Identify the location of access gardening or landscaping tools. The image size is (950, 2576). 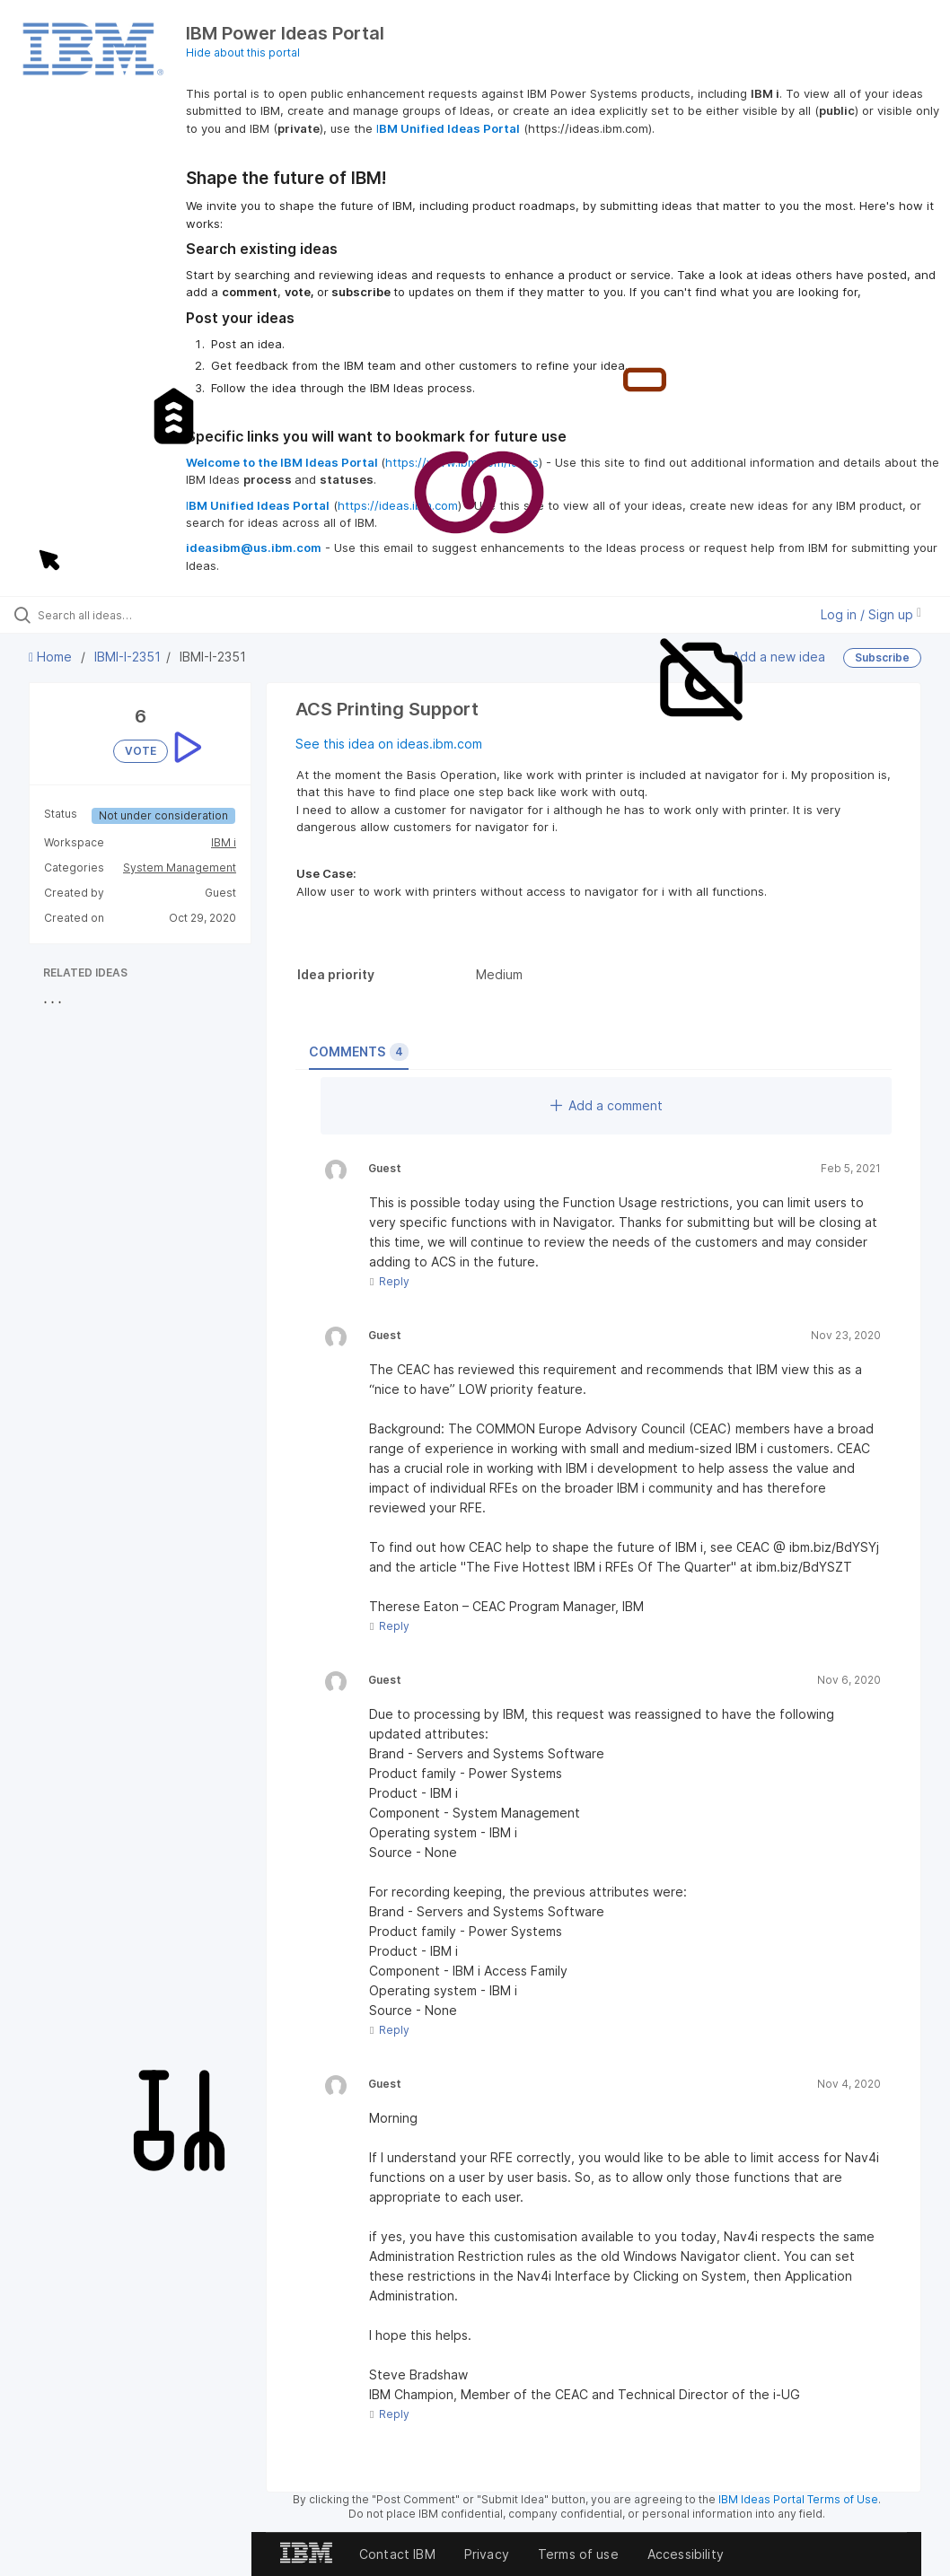
(179, 2120).